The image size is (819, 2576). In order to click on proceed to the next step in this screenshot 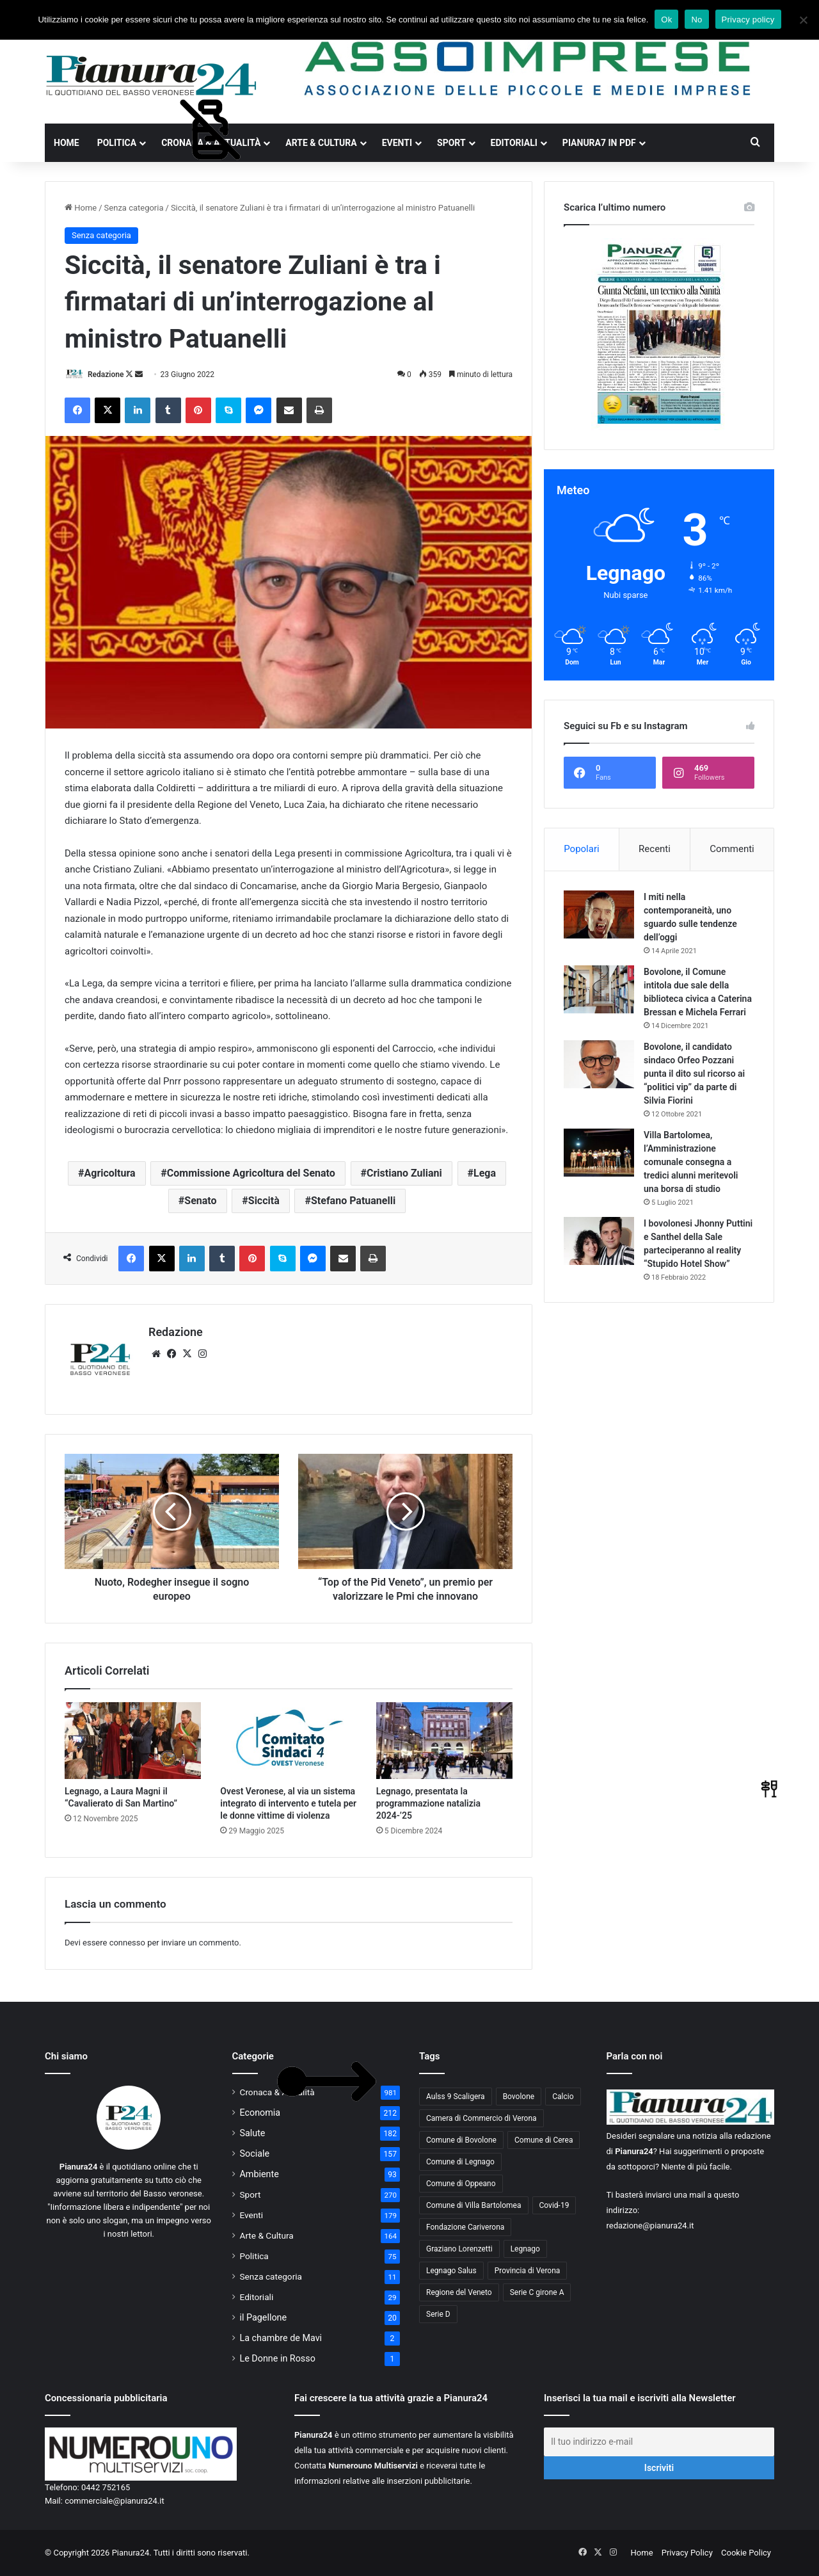, I will do `click(326, 2081)`.